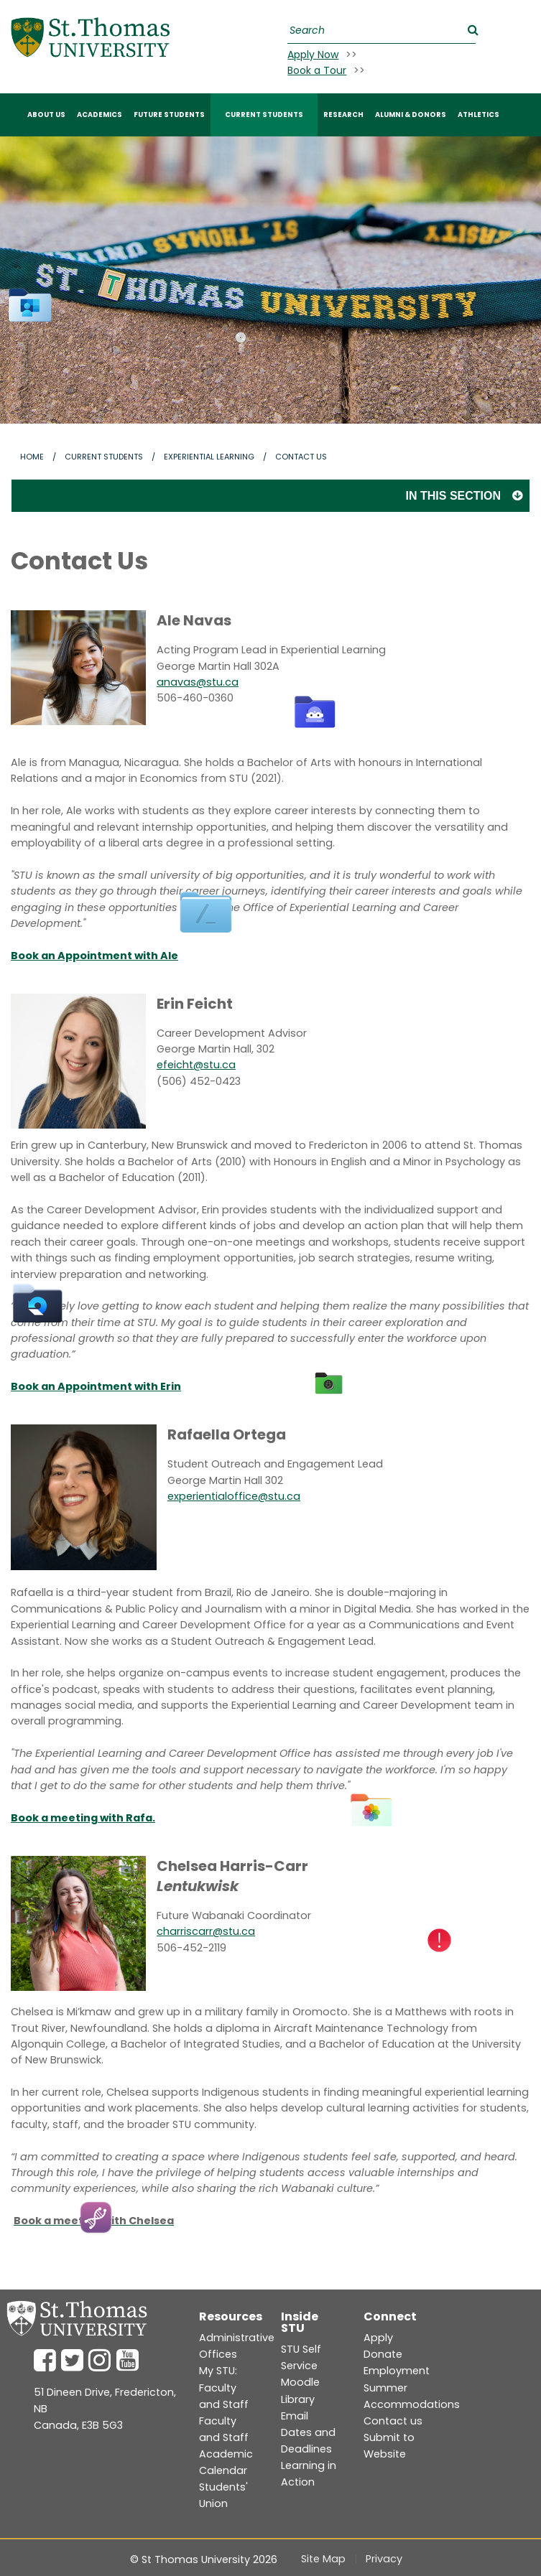 This screenshot has height=2576, width=541. Describe the element at coordinates (371, 1811) in the screenshot. I see `open icloud photos folder` at that location.